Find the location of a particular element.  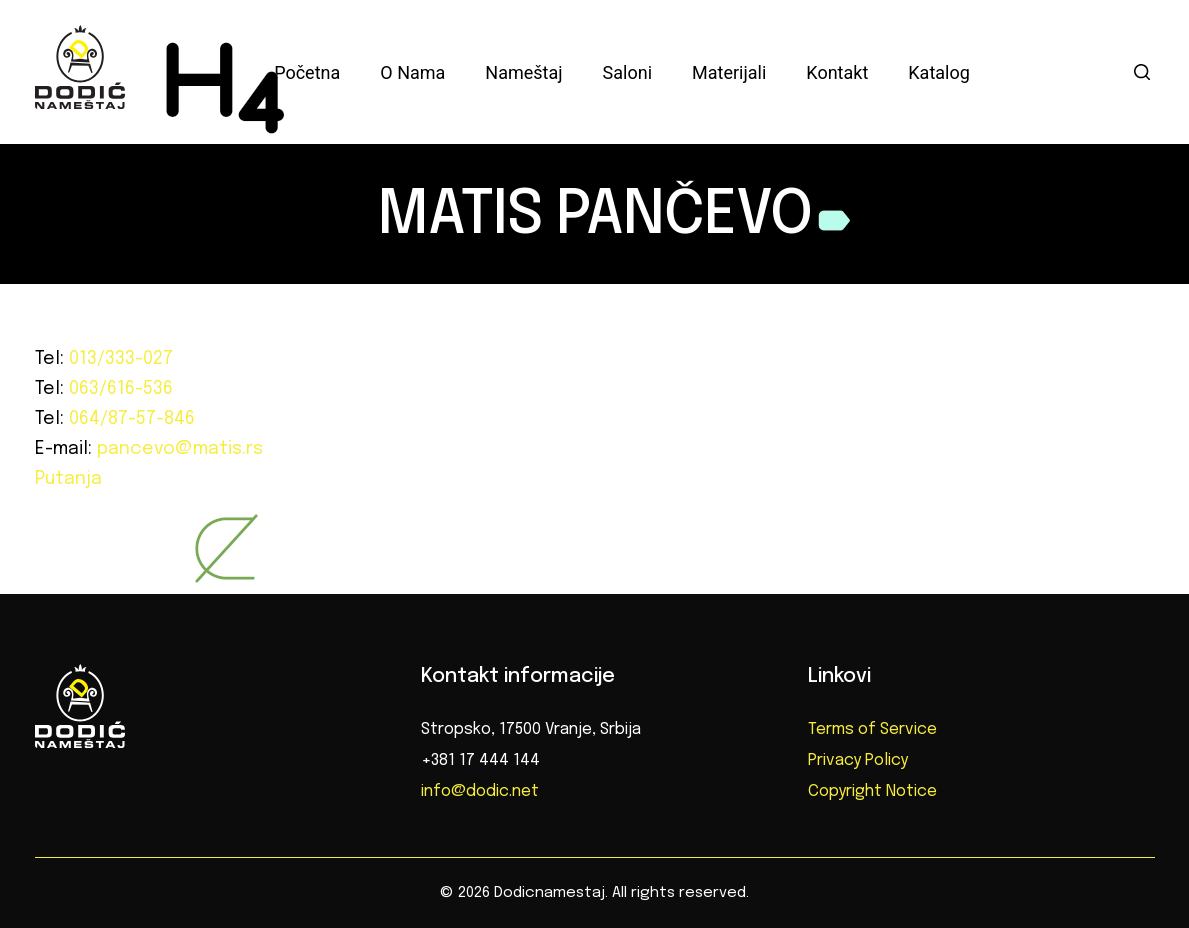

indicates a set is not a subset of another in mathematical notation is located at coordinates (226, 548).